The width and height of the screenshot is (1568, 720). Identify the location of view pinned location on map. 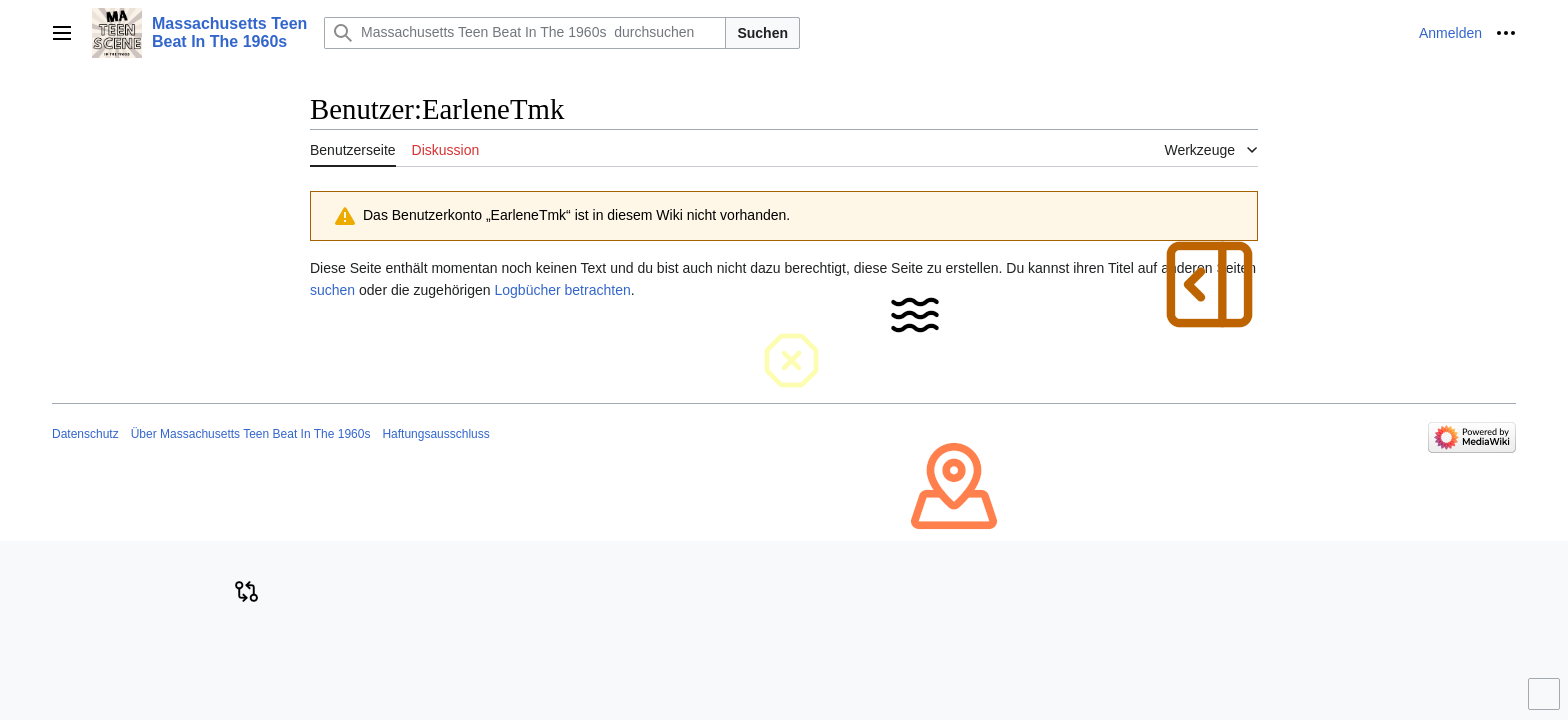
(954, 486).